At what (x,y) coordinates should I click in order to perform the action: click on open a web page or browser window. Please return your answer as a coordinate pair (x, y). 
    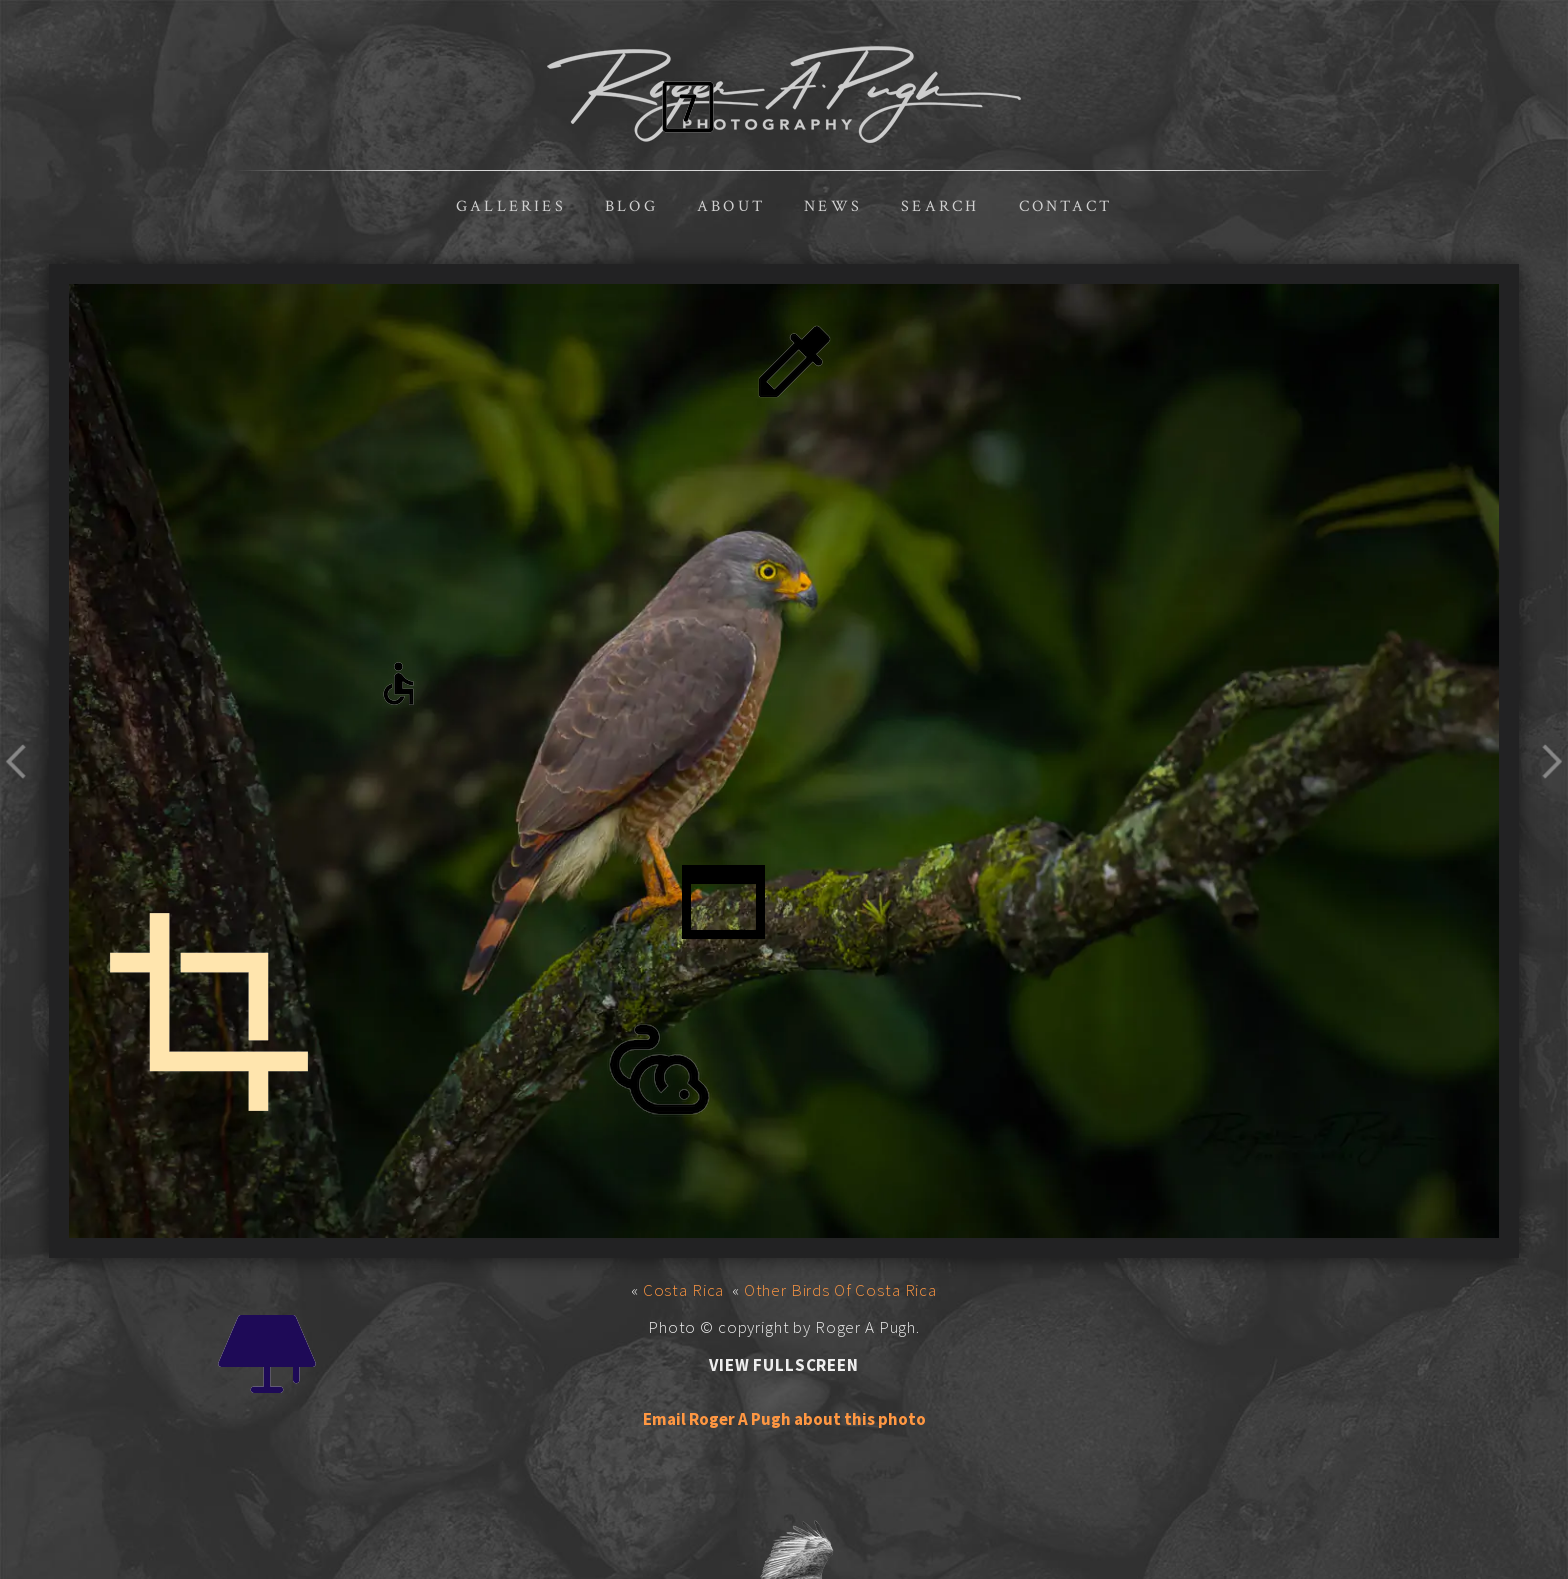
    Looking at the image, I should click on (723, 902).